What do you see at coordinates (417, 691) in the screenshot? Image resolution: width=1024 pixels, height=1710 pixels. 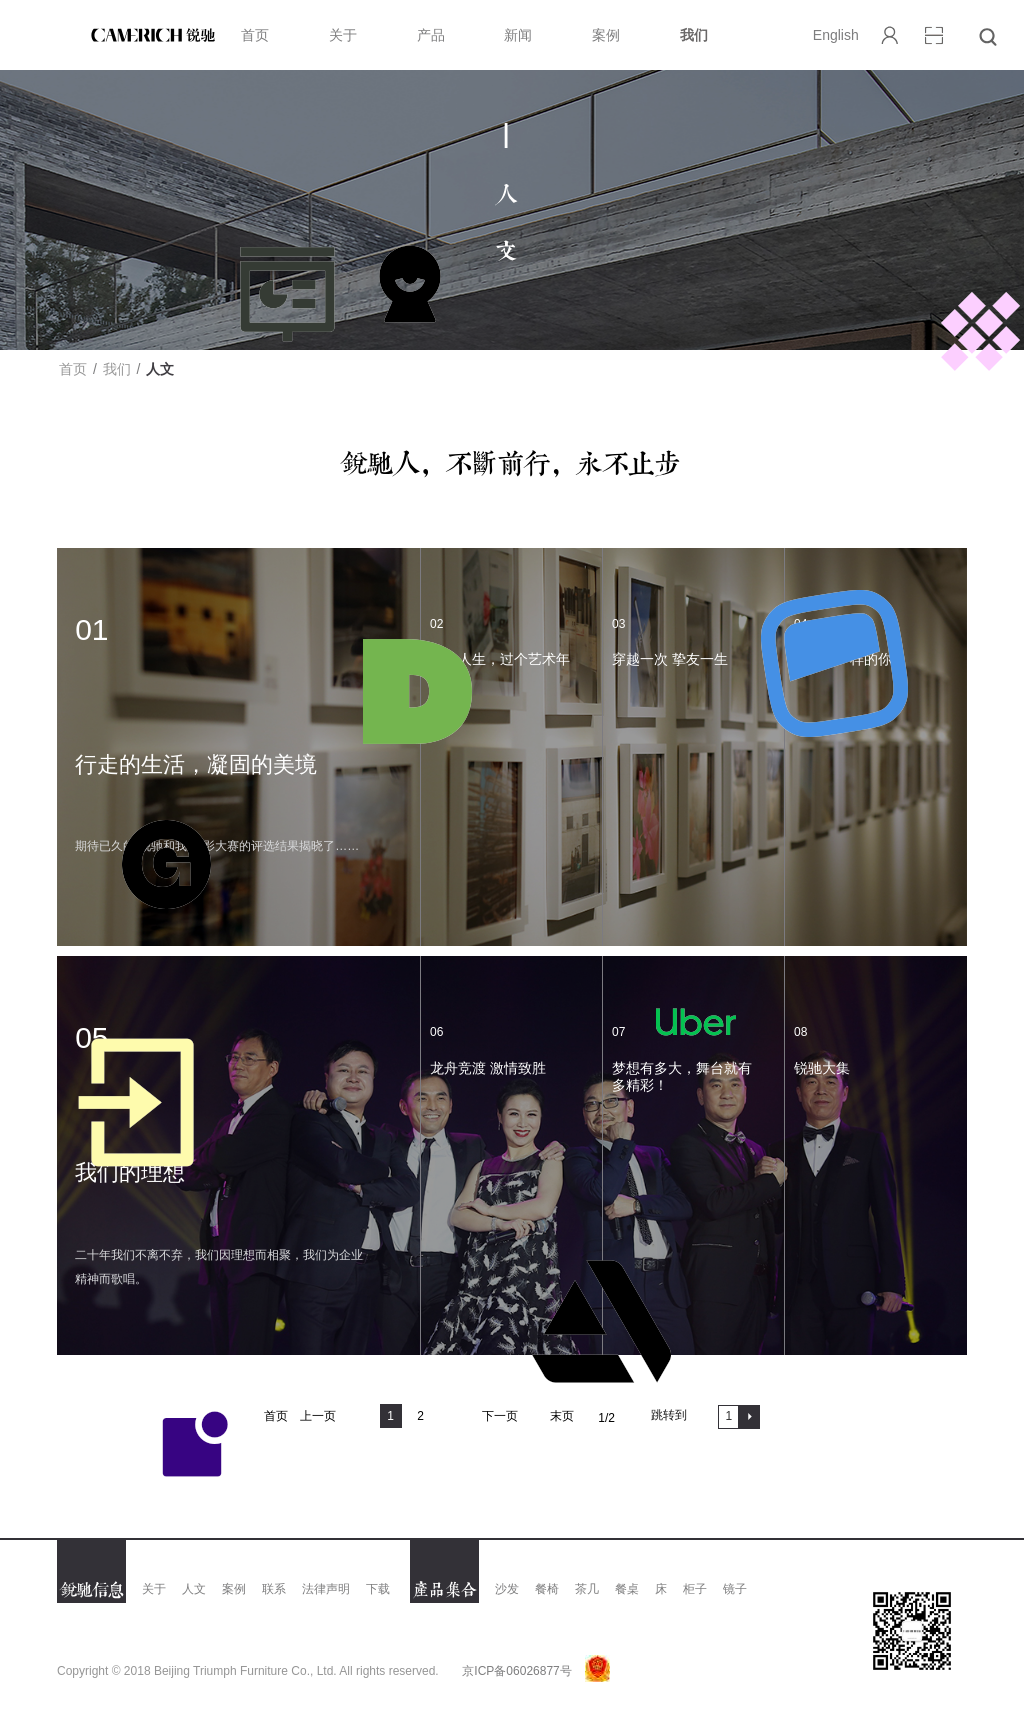 I see `DMM.com logo` at bounding box center [417, 691].